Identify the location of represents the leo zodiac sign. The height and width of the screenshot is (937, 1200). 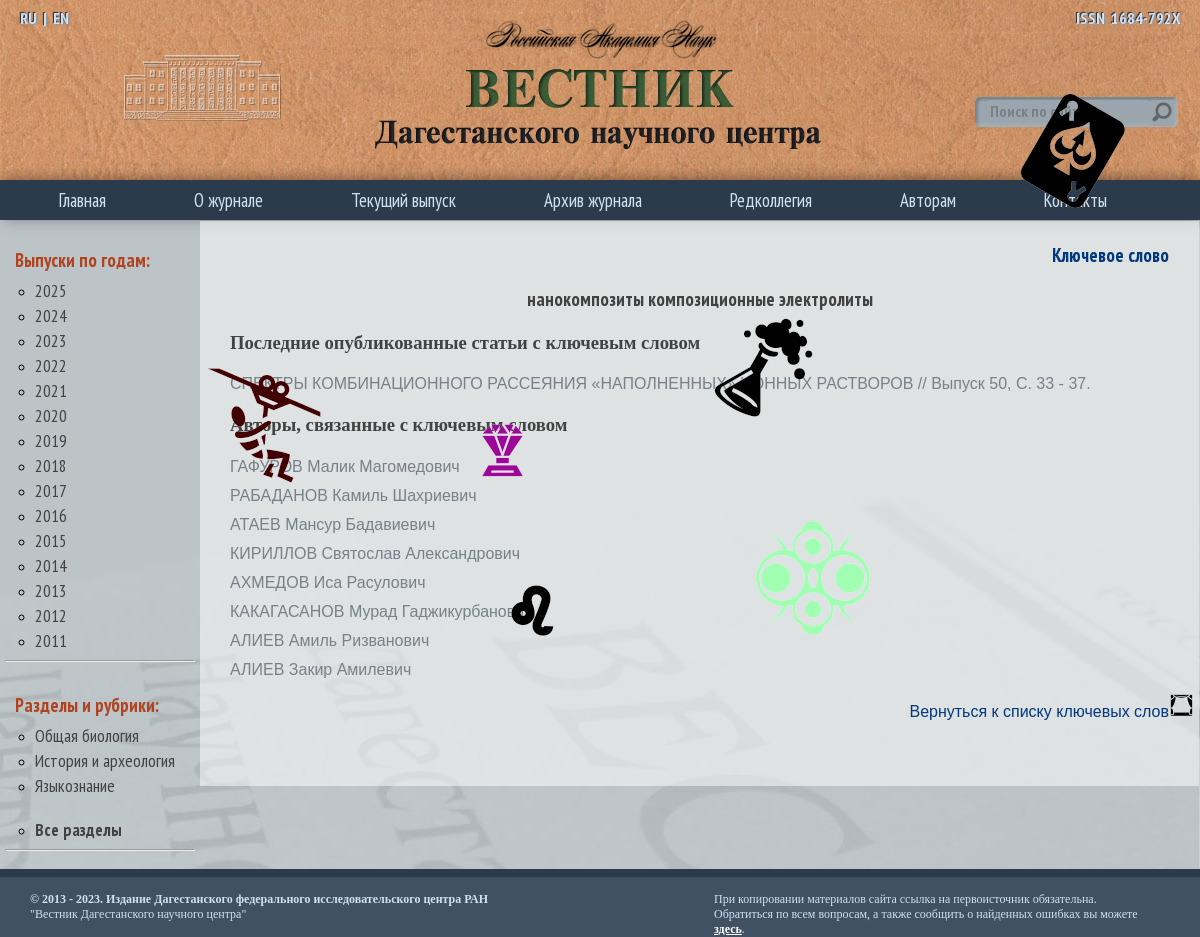
(532, 610).